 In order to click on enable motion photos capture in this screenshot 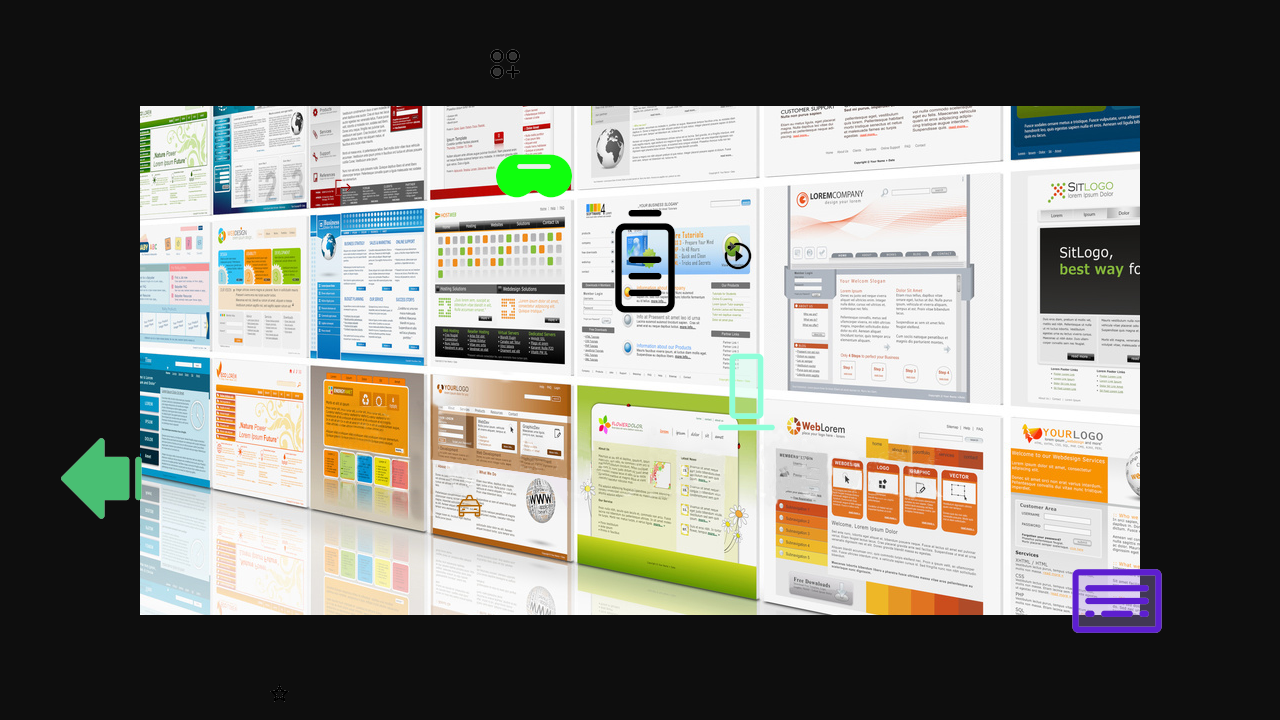, I will do `click(738, 256)`.